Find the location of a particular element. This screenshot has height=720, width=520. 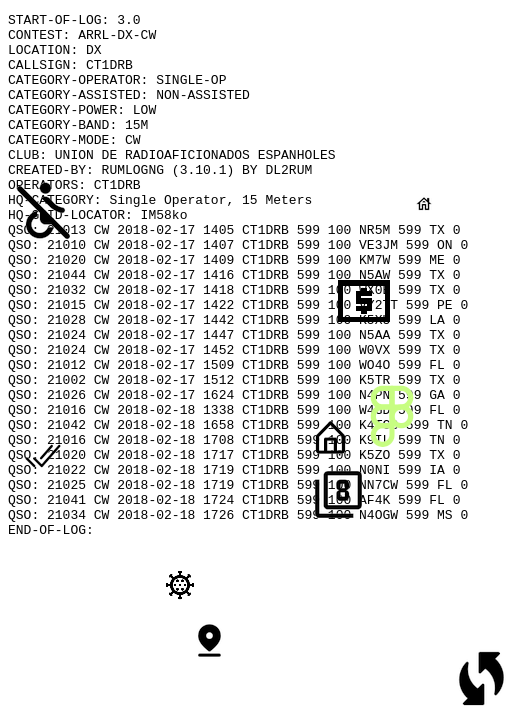

drop a pin to mark a location on the map is located at coordinates (209, 640).